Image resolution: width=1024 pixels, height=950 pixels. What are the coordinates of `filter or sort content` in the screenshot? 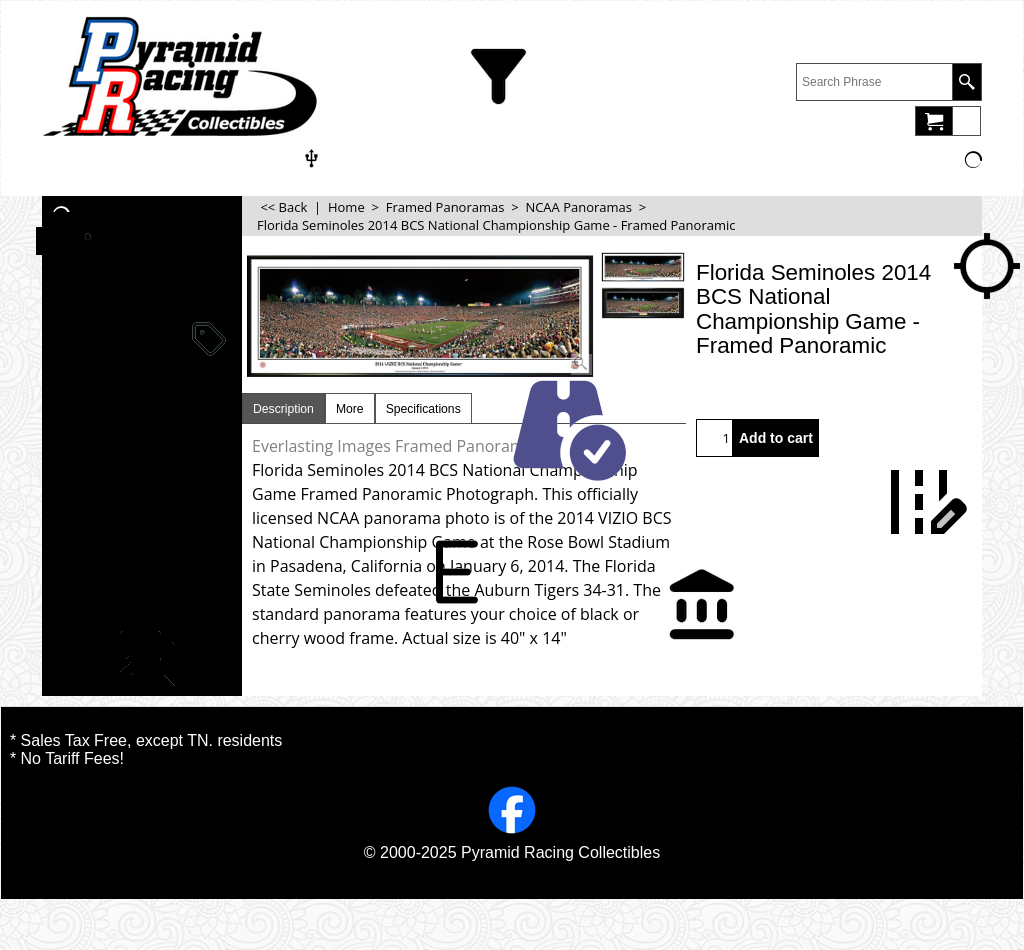 It's located at (498, 76).